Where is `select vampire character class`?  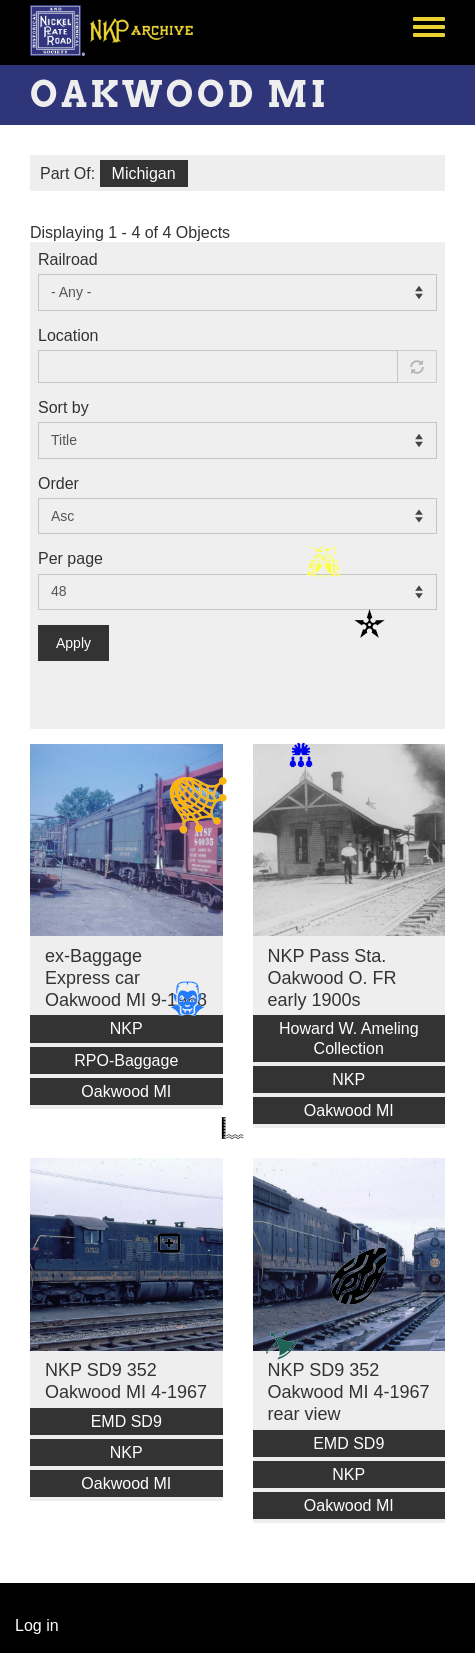 select vampire character class is located at coordinates (187, 998).